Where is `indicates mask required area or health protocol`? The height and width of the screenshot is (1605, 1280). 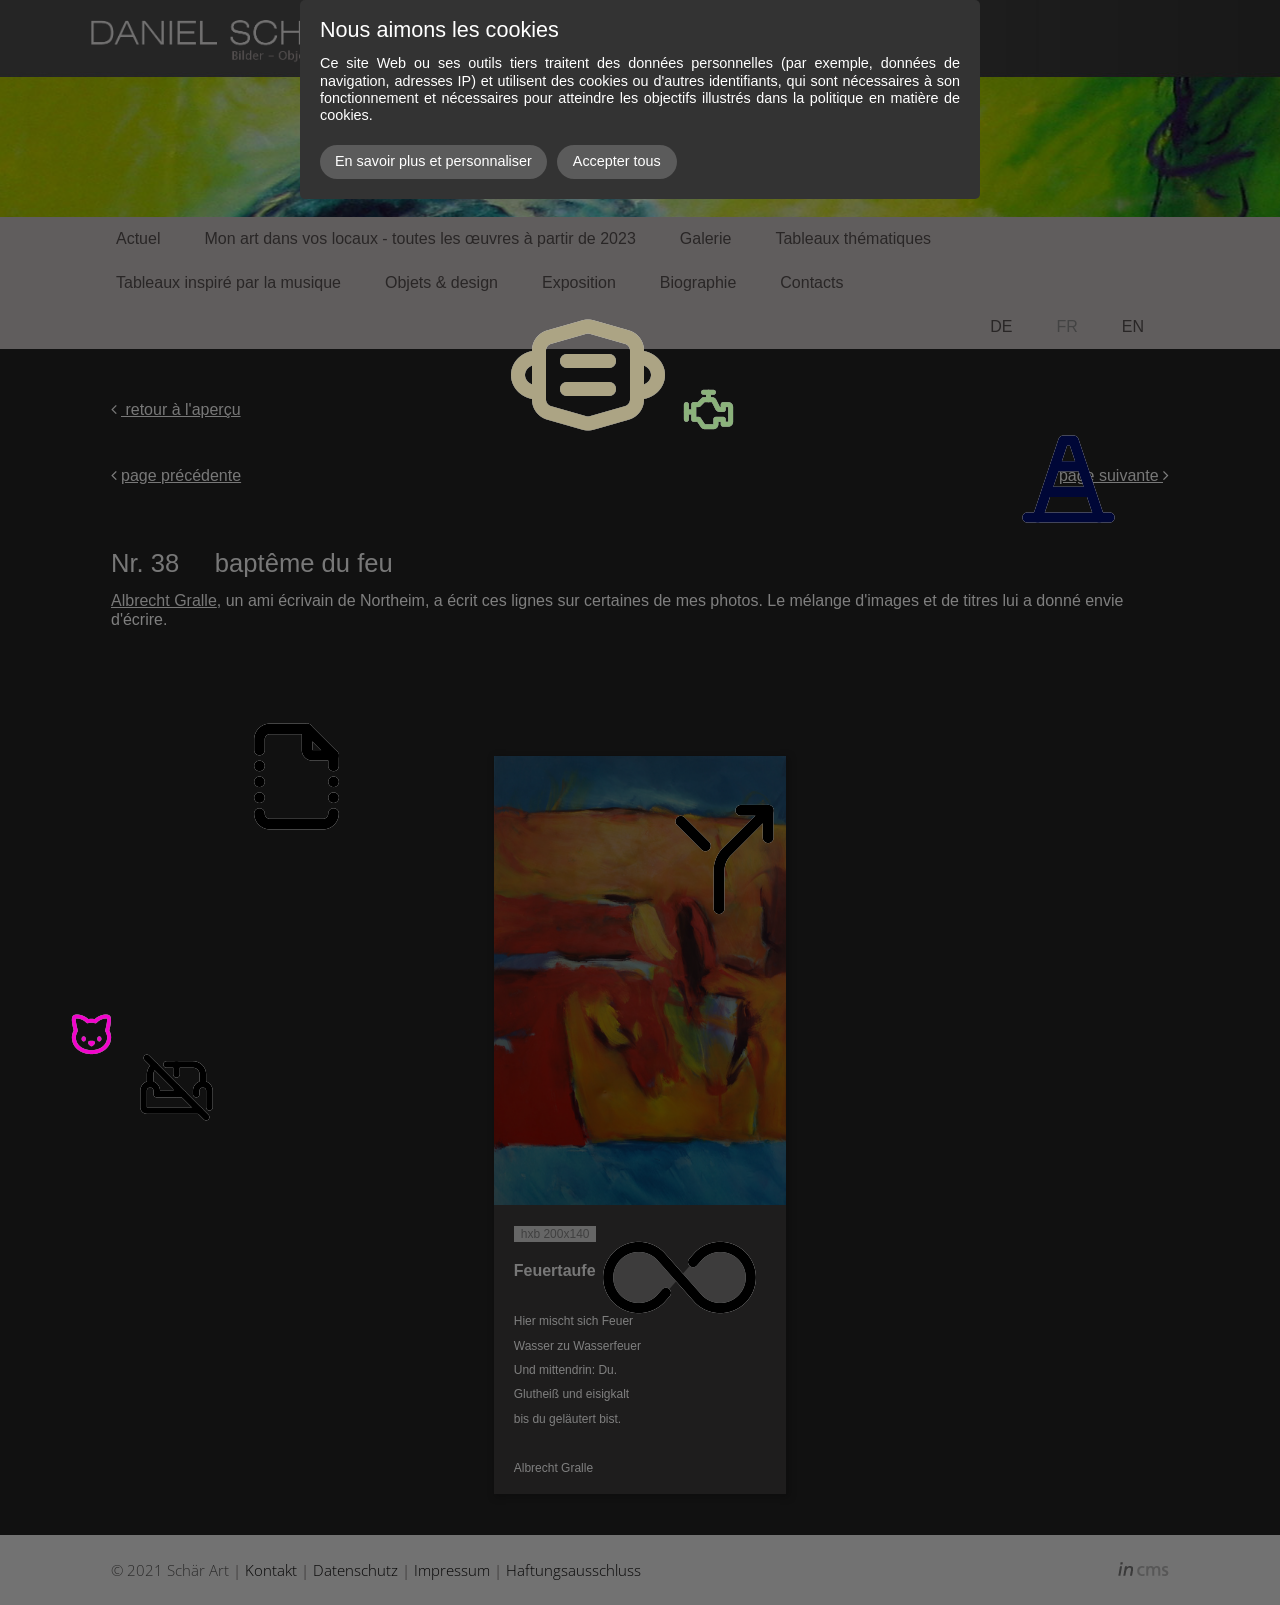 indicates mask required area or health protocol is located at coordinates (588, 375).